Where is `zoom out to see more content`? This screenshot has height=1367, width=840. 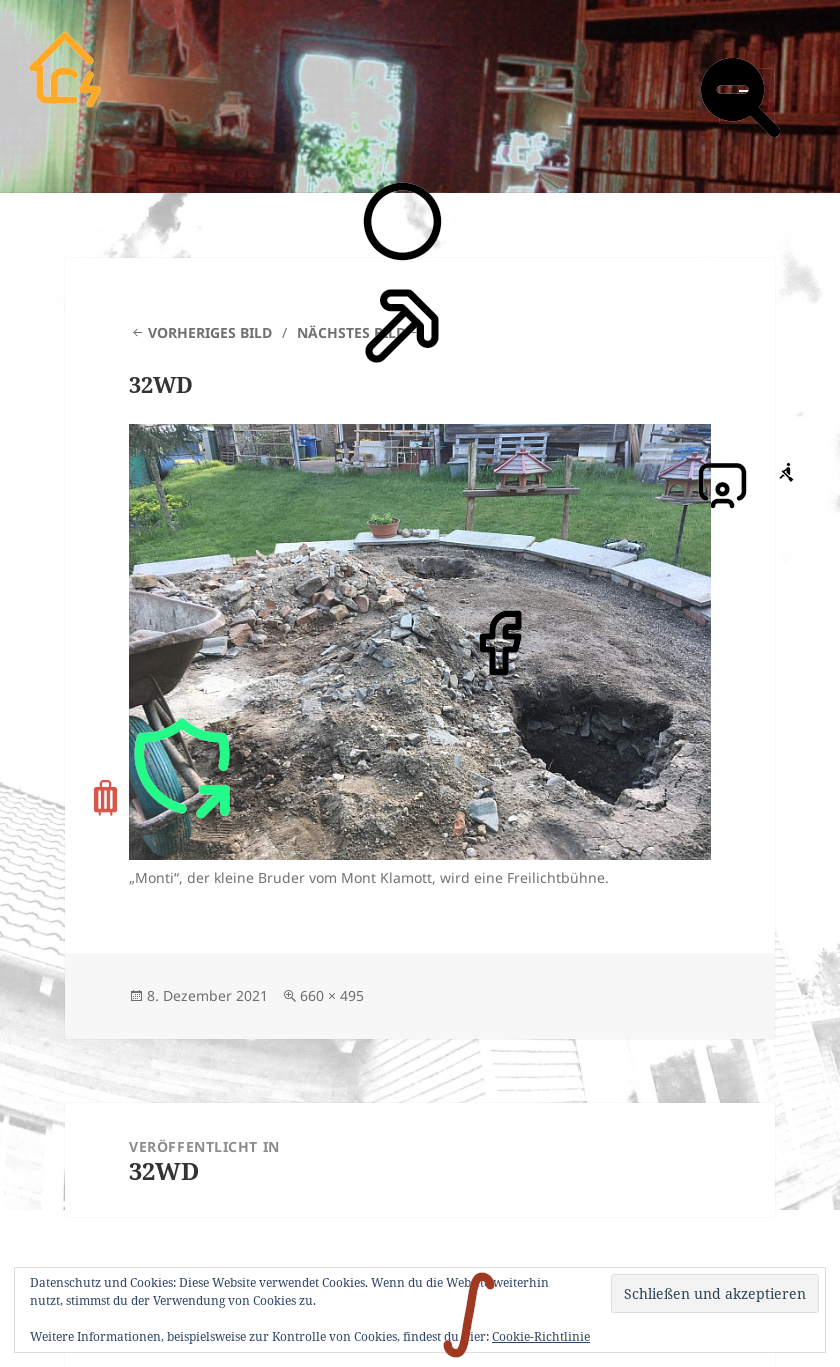 zoom out to see more content is located at coordinates (740, 97).